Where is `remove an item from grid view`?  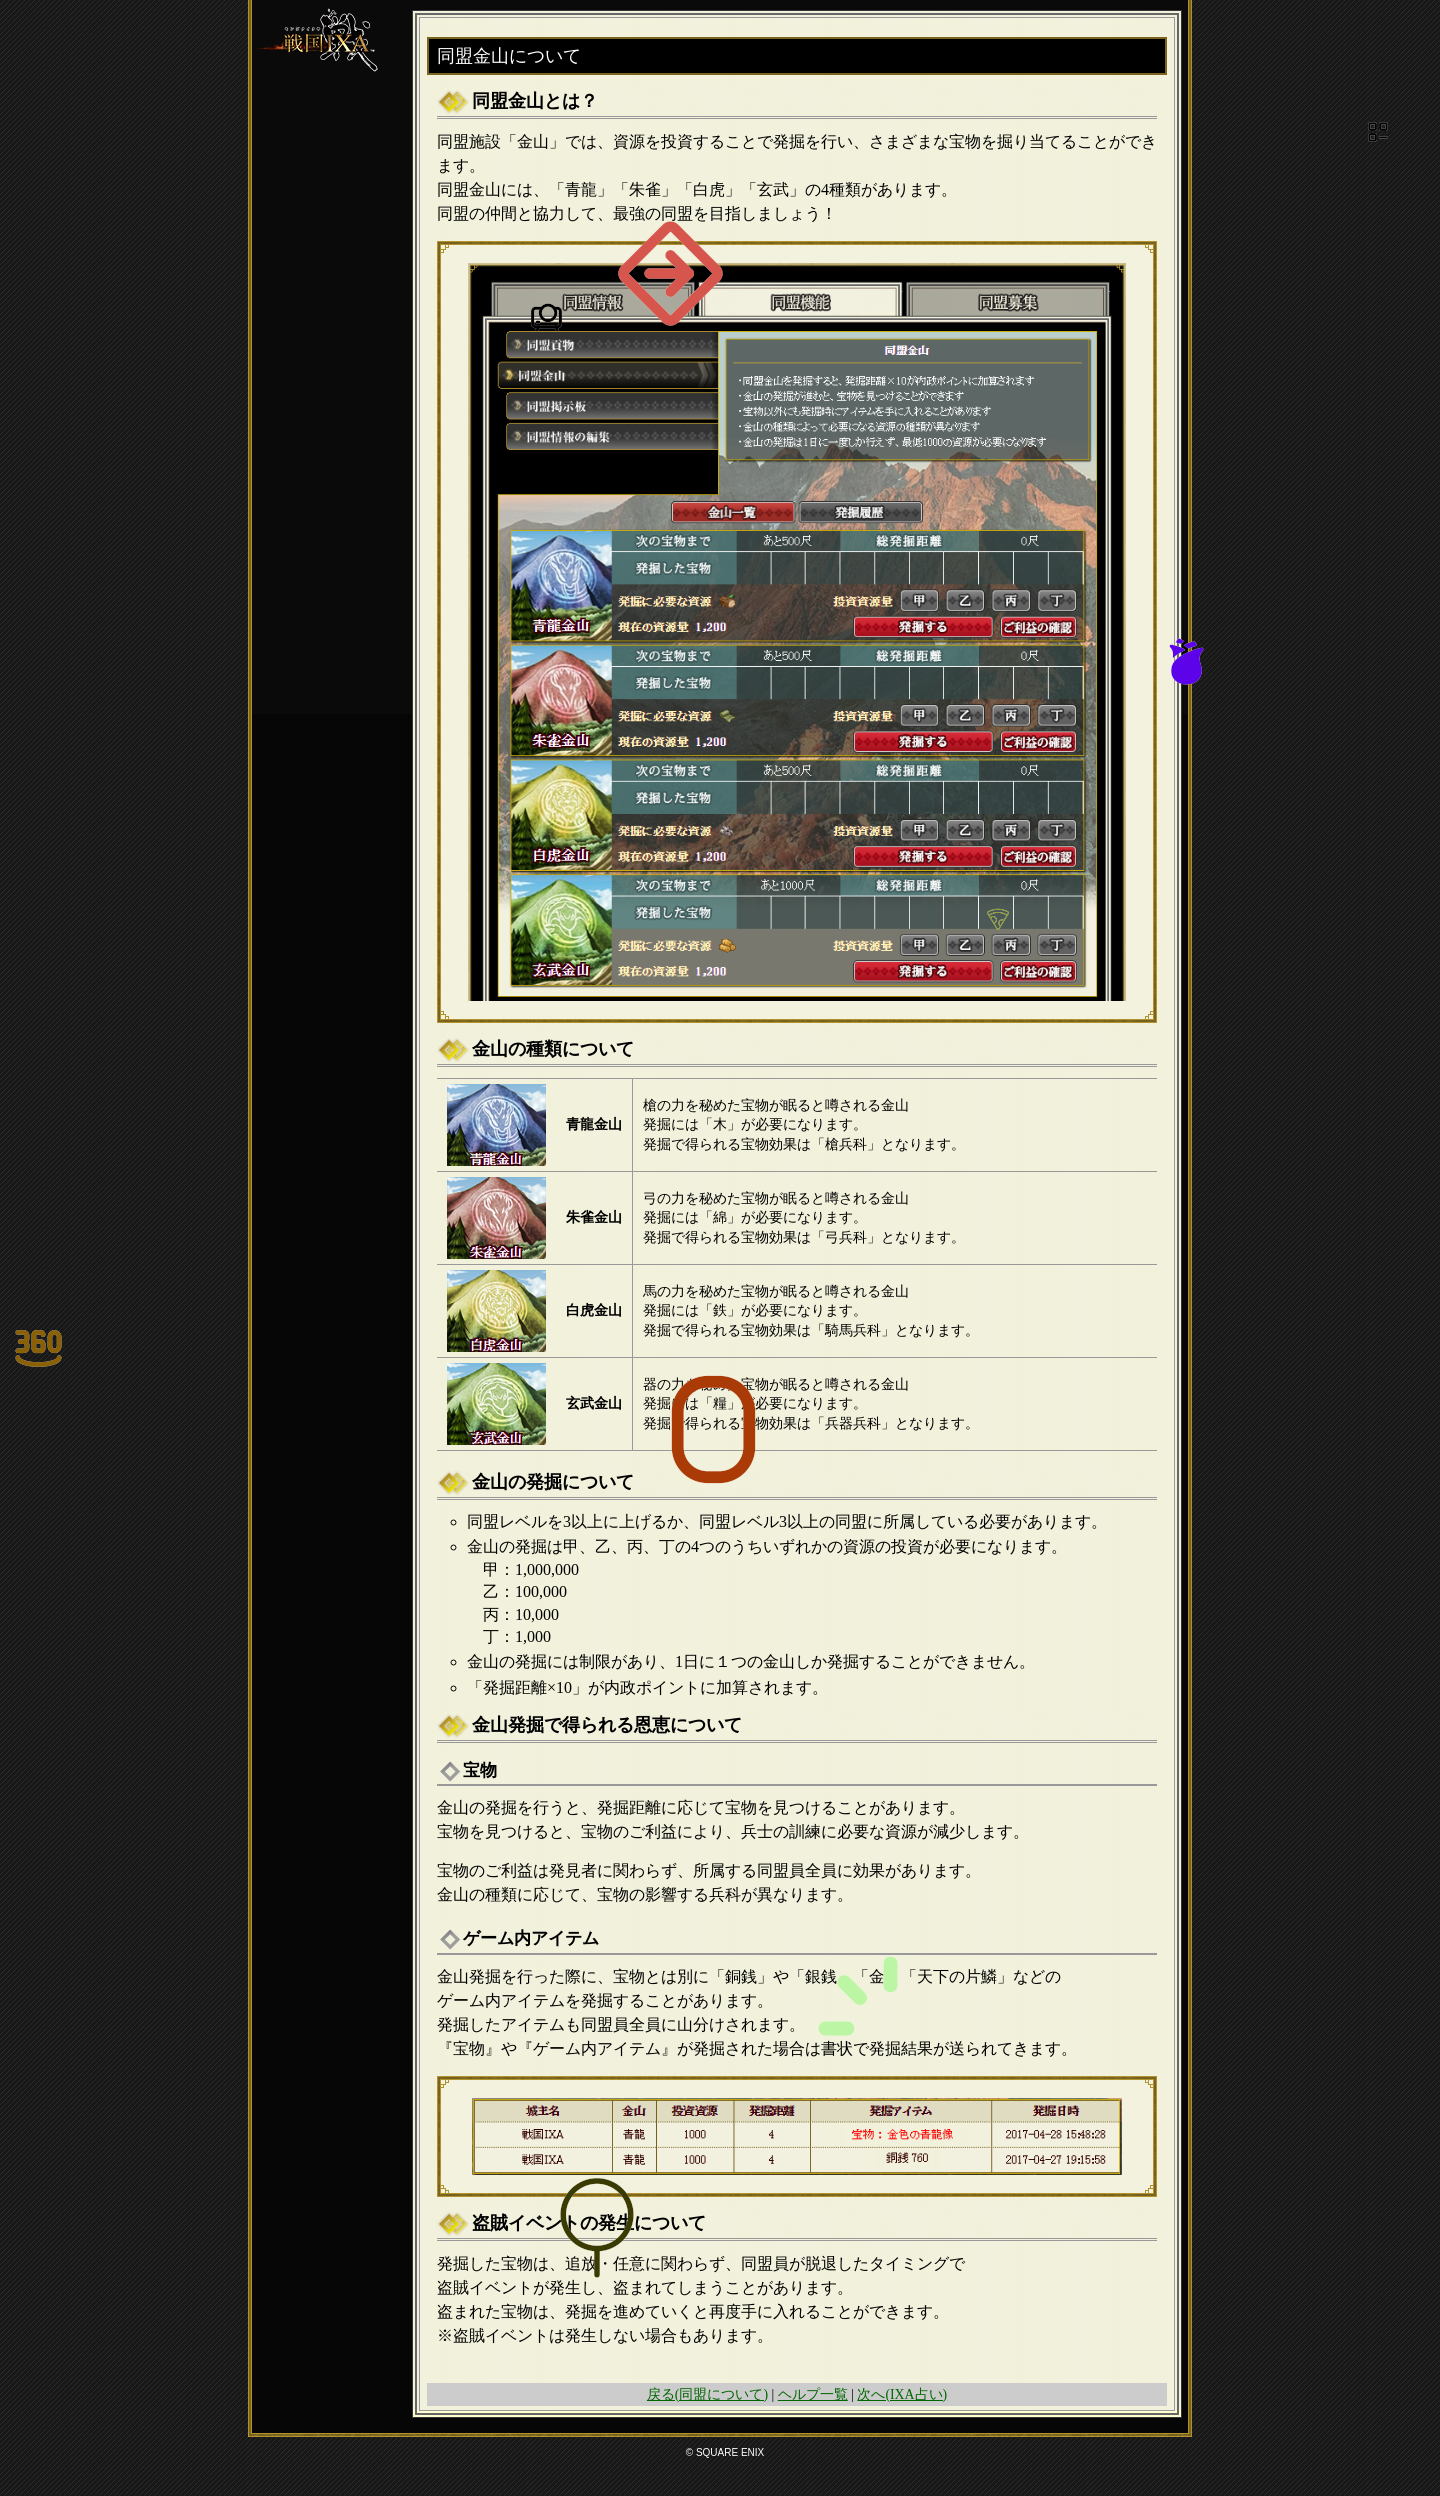 remove an item from grid view is located at coordinates (1378, 132).